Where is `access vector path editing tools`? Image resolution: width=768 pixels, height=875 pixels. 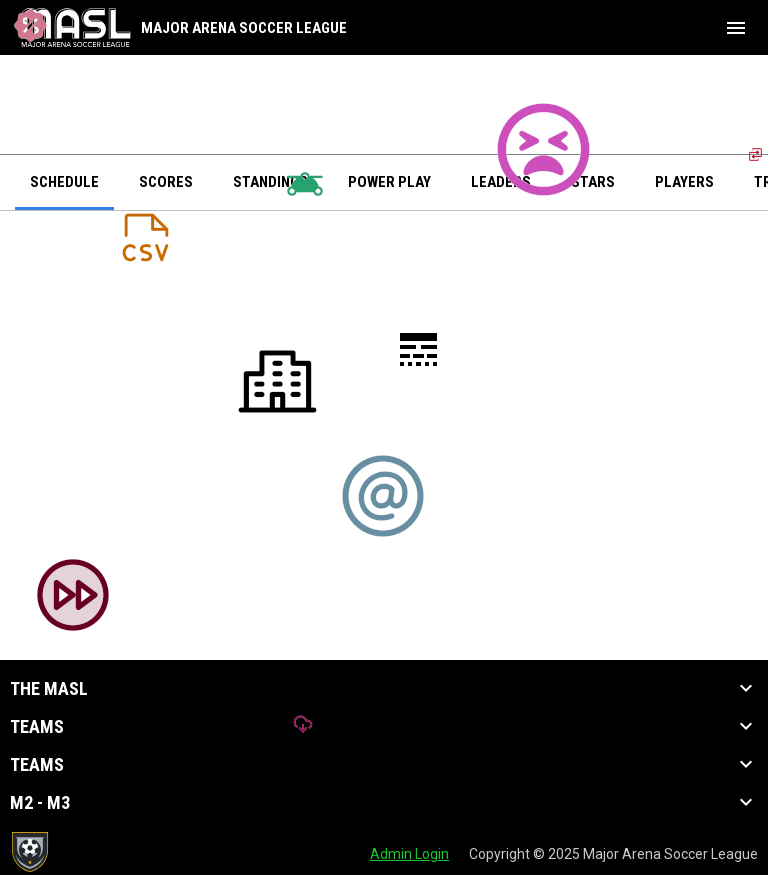 access vector path editing tools is located at coordinates (305, 184).